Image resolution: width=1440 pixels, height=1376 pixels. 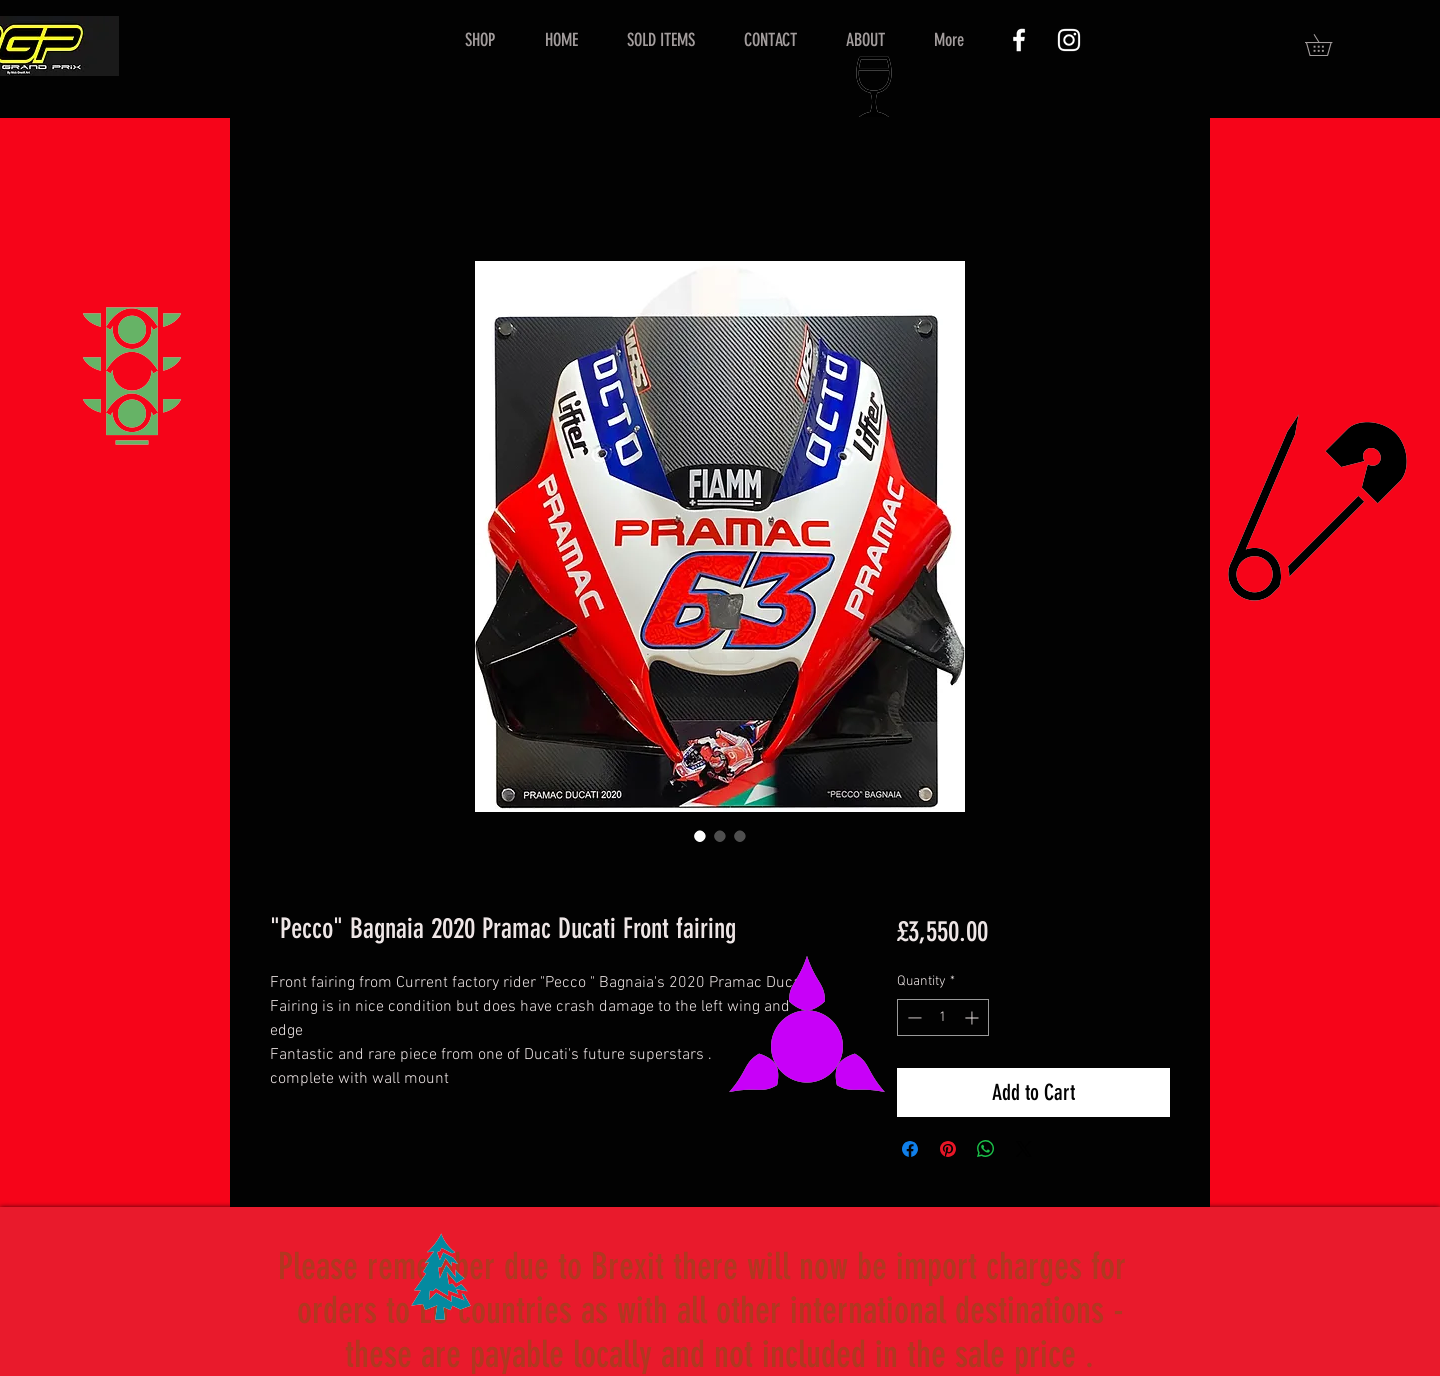 What do you see at coordinates (807, 1024) in the screenshot?
I see `indicates player has reached level three` at bounding box center [807, 1024].